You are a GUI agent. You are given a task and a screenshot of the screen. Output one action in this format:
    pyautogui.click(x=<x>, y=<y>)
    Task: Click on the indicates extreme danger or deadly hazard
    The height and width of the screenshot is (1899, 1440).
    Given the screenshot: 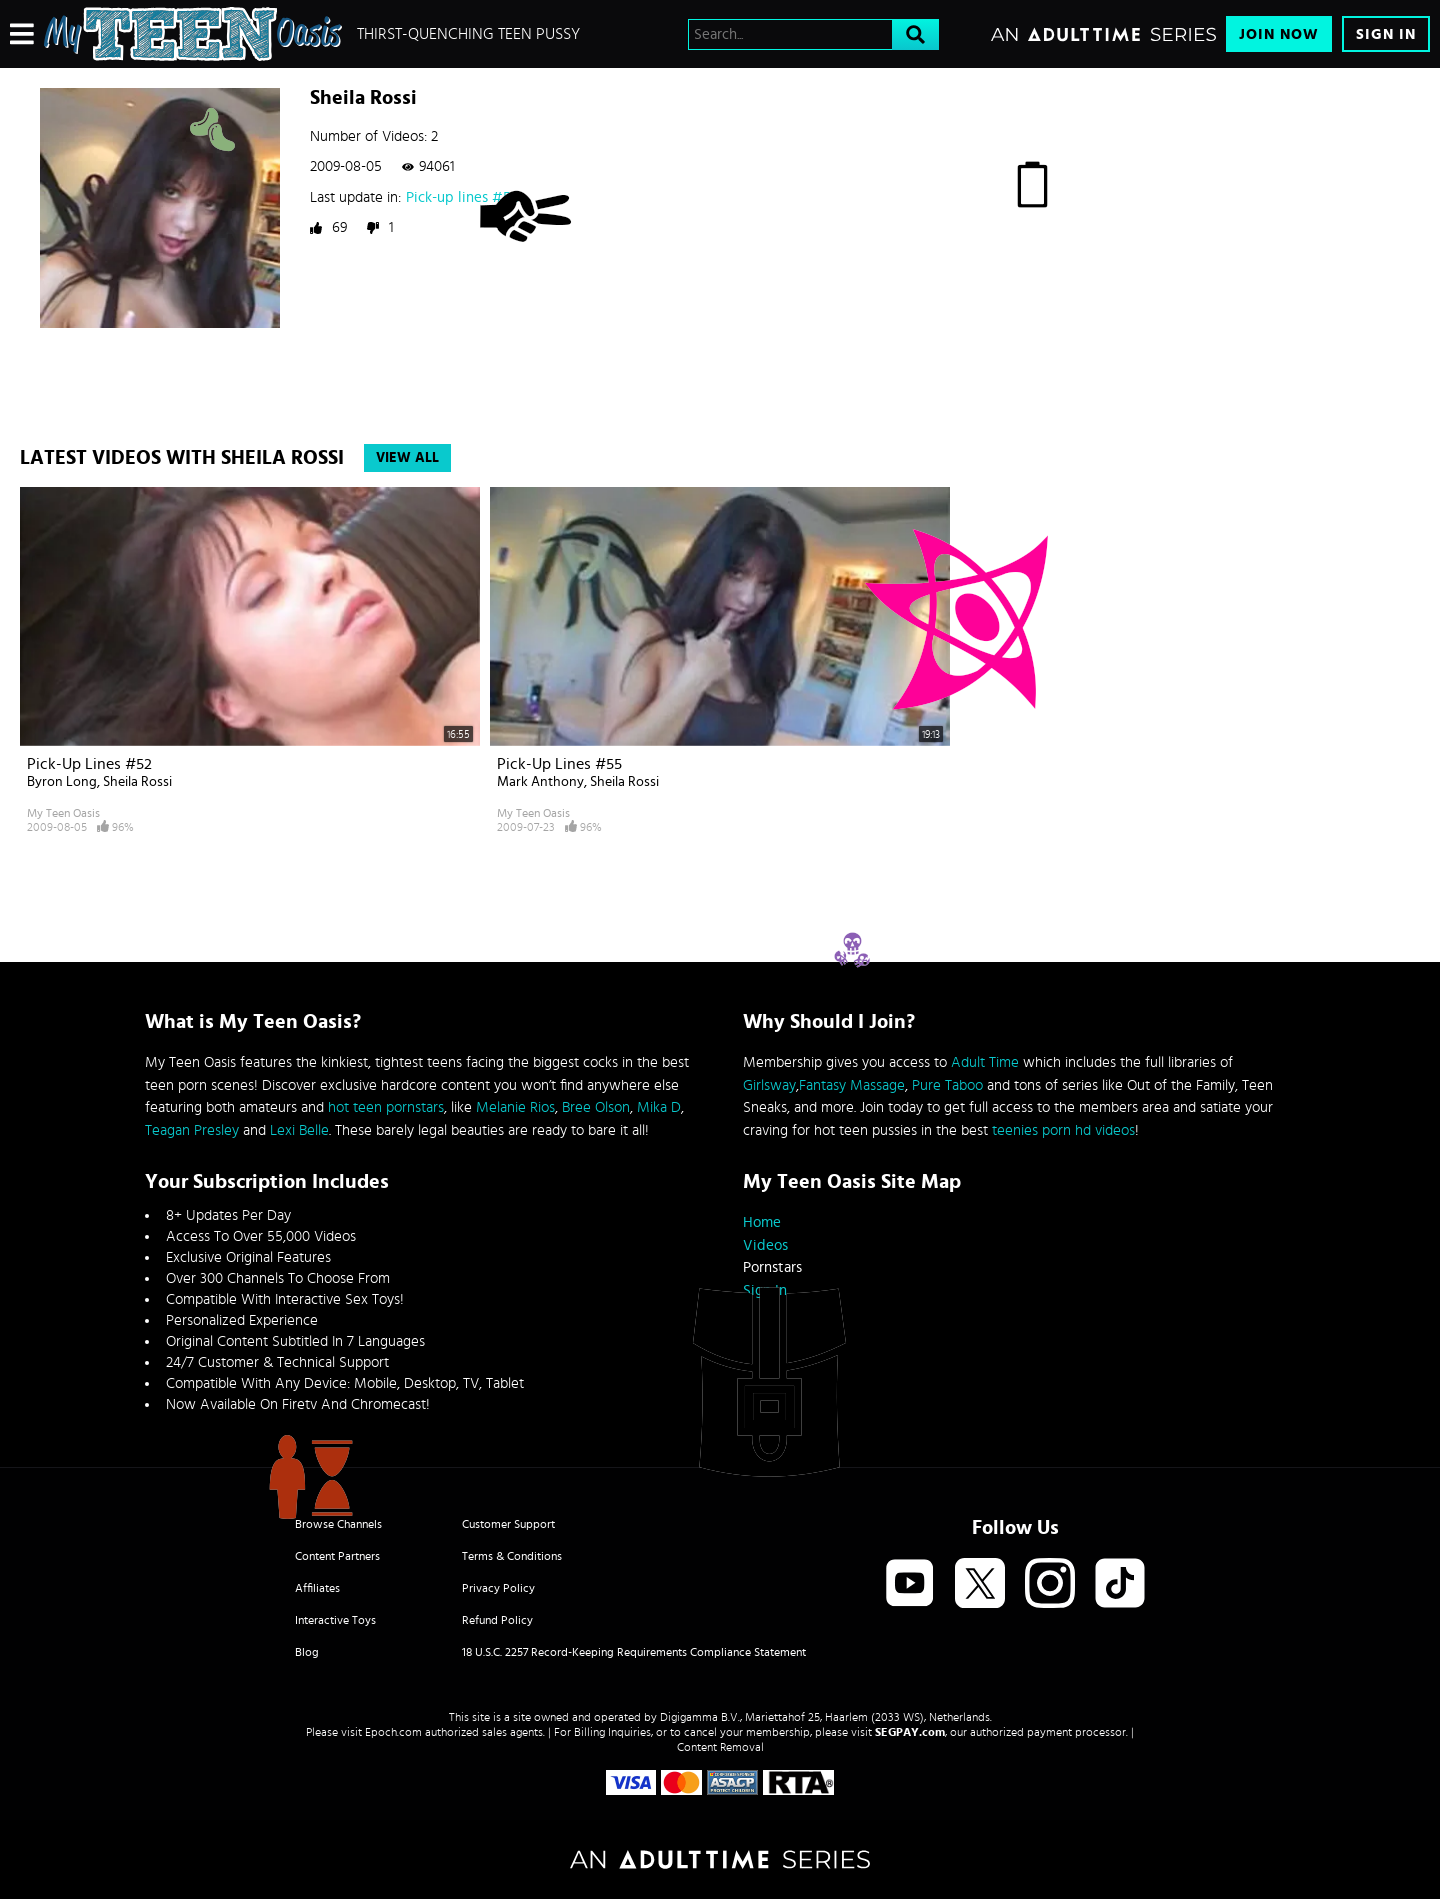 What is the action you would take?
    pyautogui.click(x=852, y=950)
    